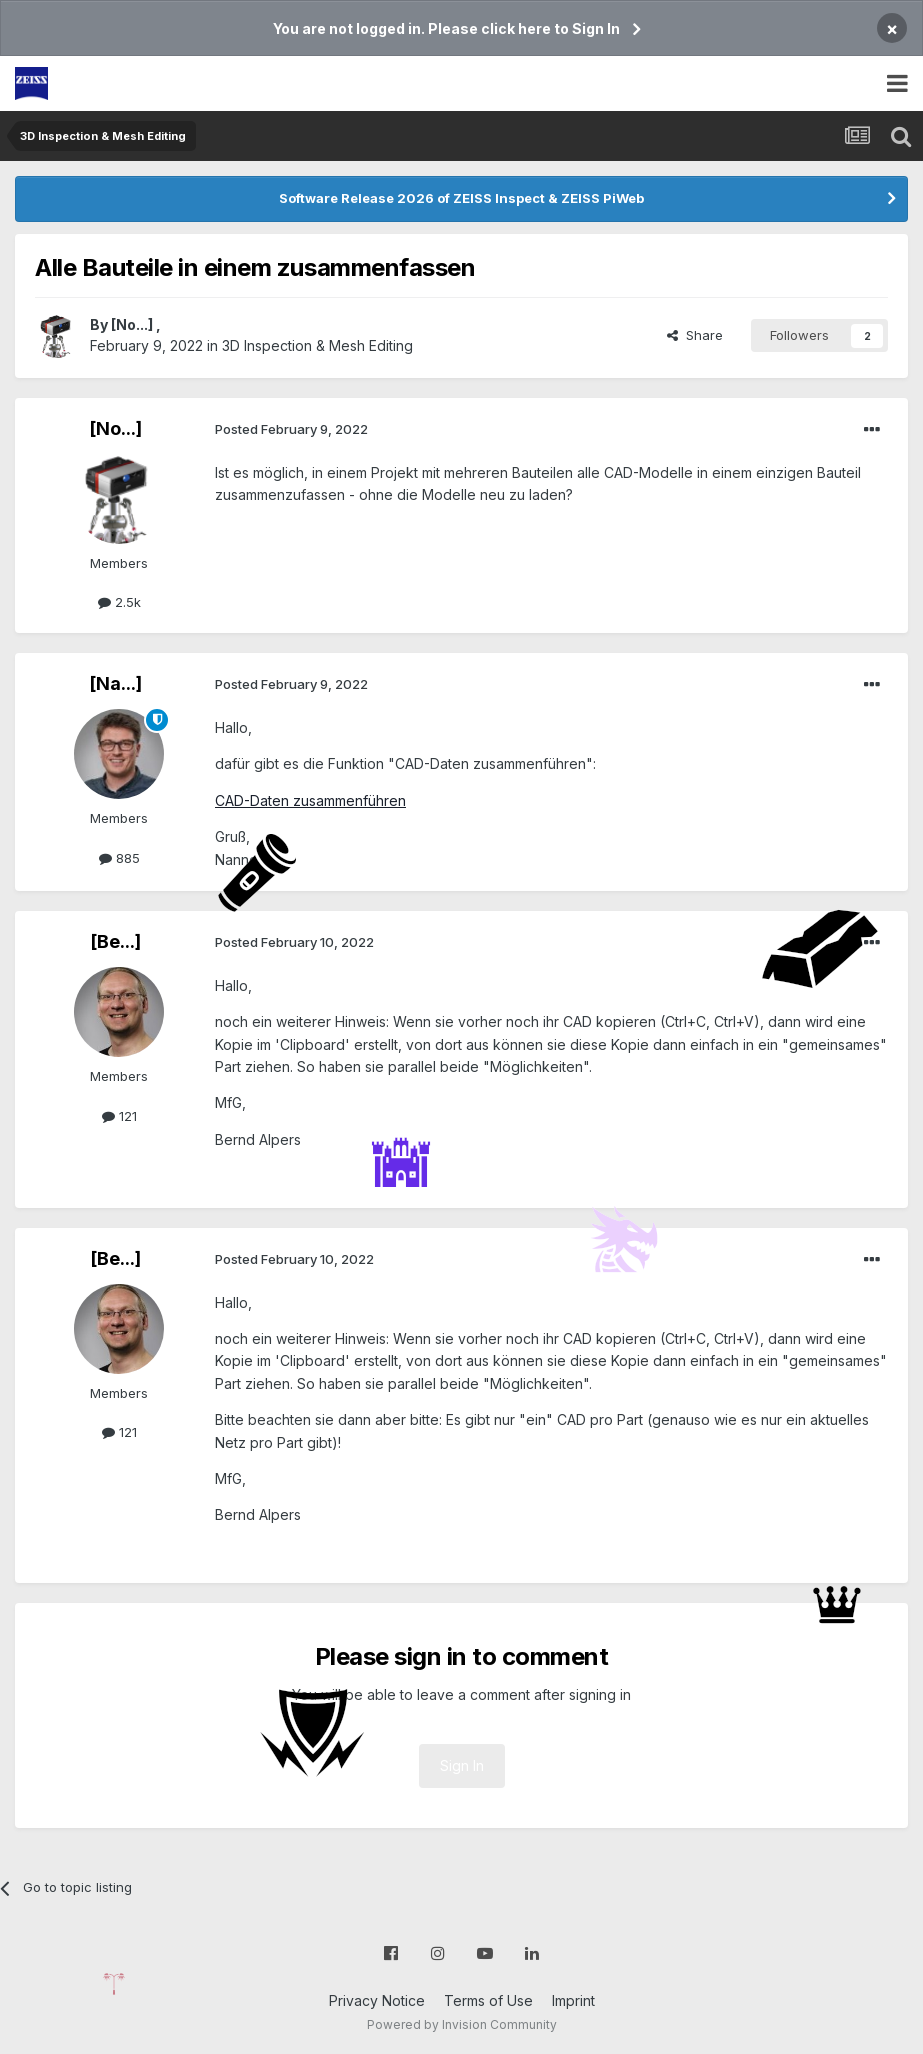 This screenshot has height=2054, width=923. I want to click on toggle flashlight on/off, so click(257, 873).